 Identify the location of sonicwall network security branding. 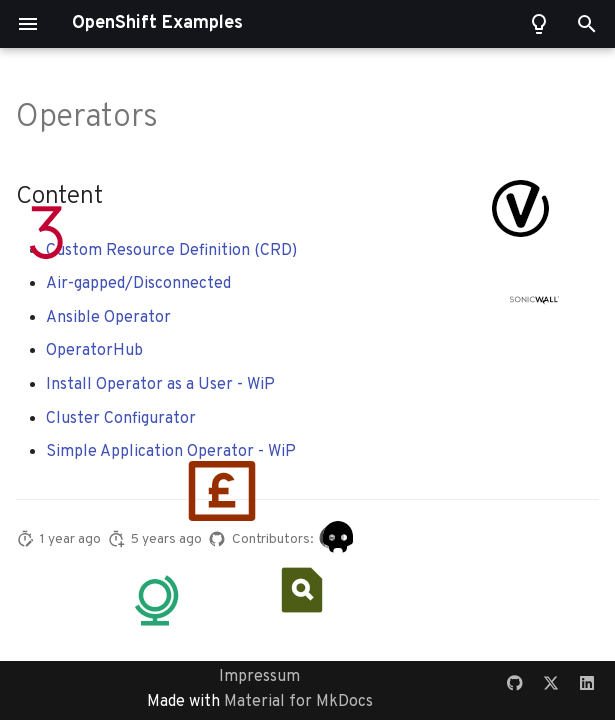
(534, 300).